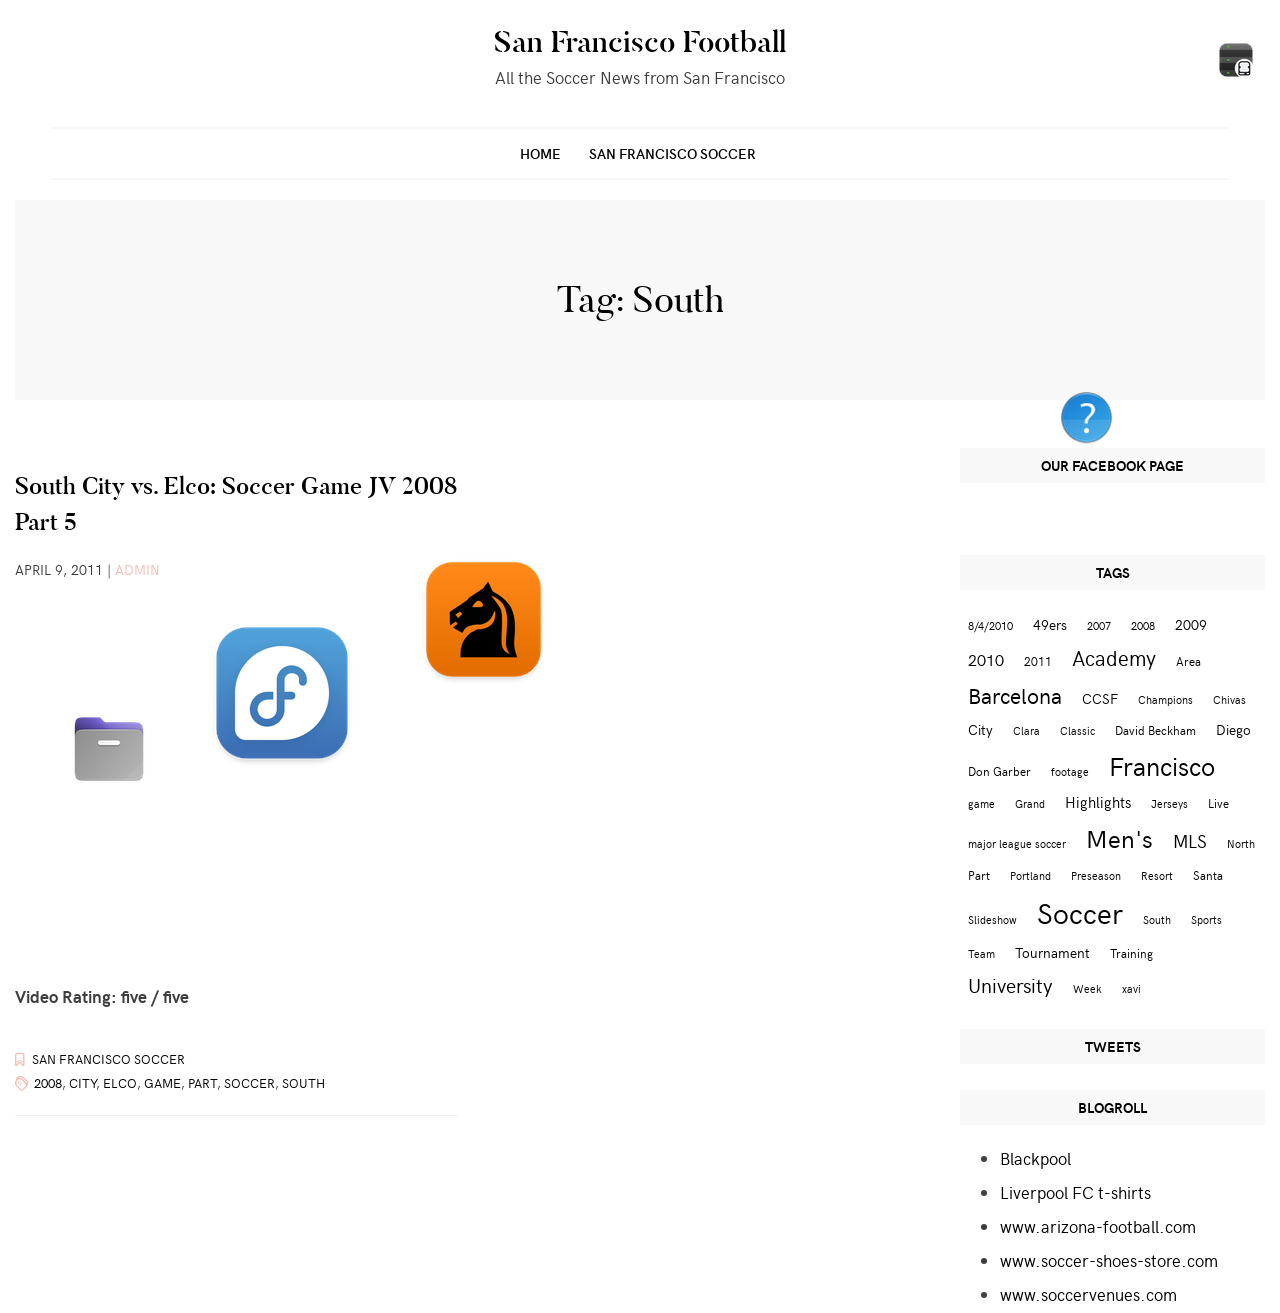 The width and height of the screenshot is (1280, 1313). What do you see at coordinates (483, 619) in the screenshot?
I see `open the Chess app` at bounding box center [483, 619].